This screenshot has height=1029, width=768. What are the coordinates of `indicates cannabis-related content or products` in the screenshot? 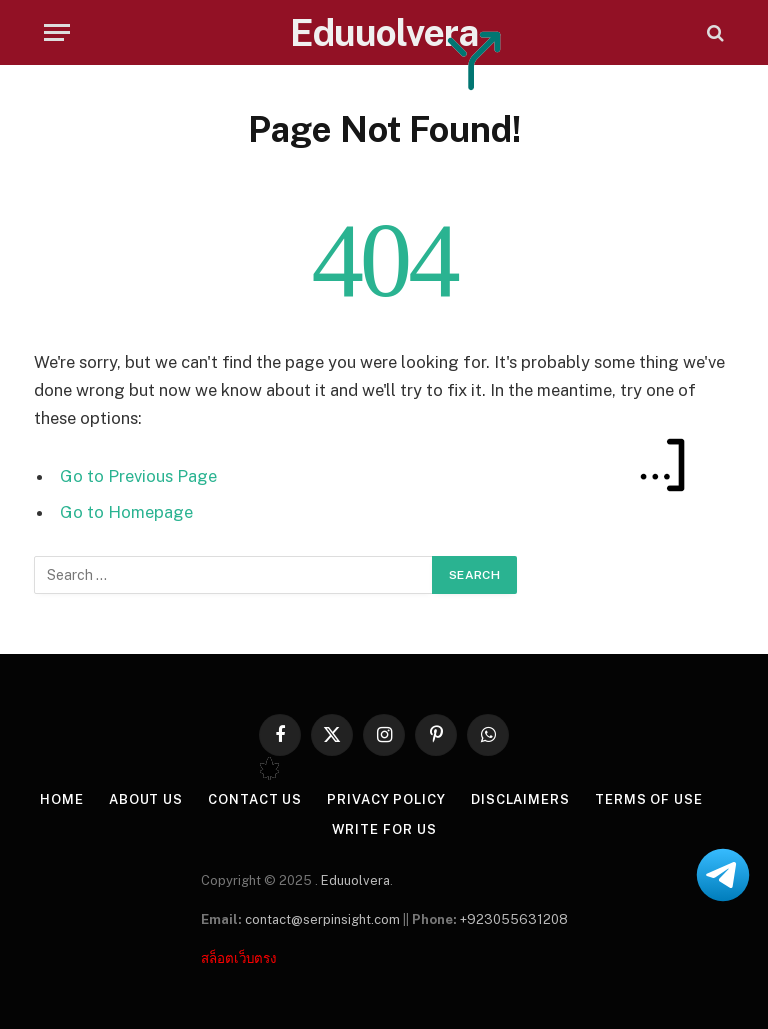 It's located at (269, 768).